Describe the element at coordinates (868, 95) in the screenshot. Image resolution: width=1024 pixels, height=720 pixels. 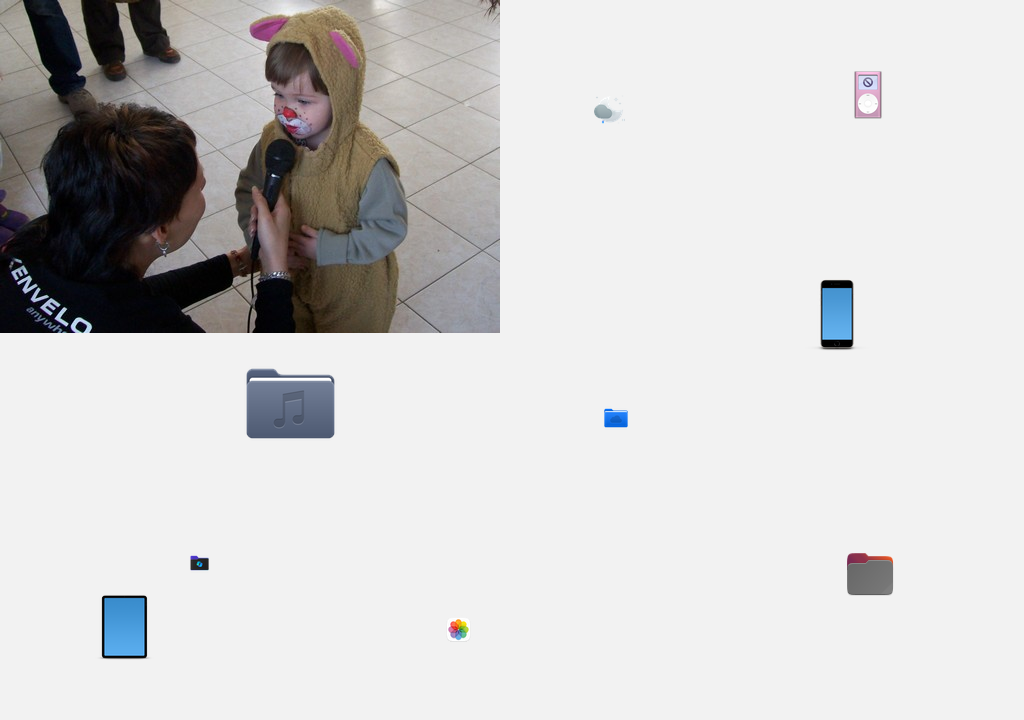
I see `pink iPod mini device icon` at that location.